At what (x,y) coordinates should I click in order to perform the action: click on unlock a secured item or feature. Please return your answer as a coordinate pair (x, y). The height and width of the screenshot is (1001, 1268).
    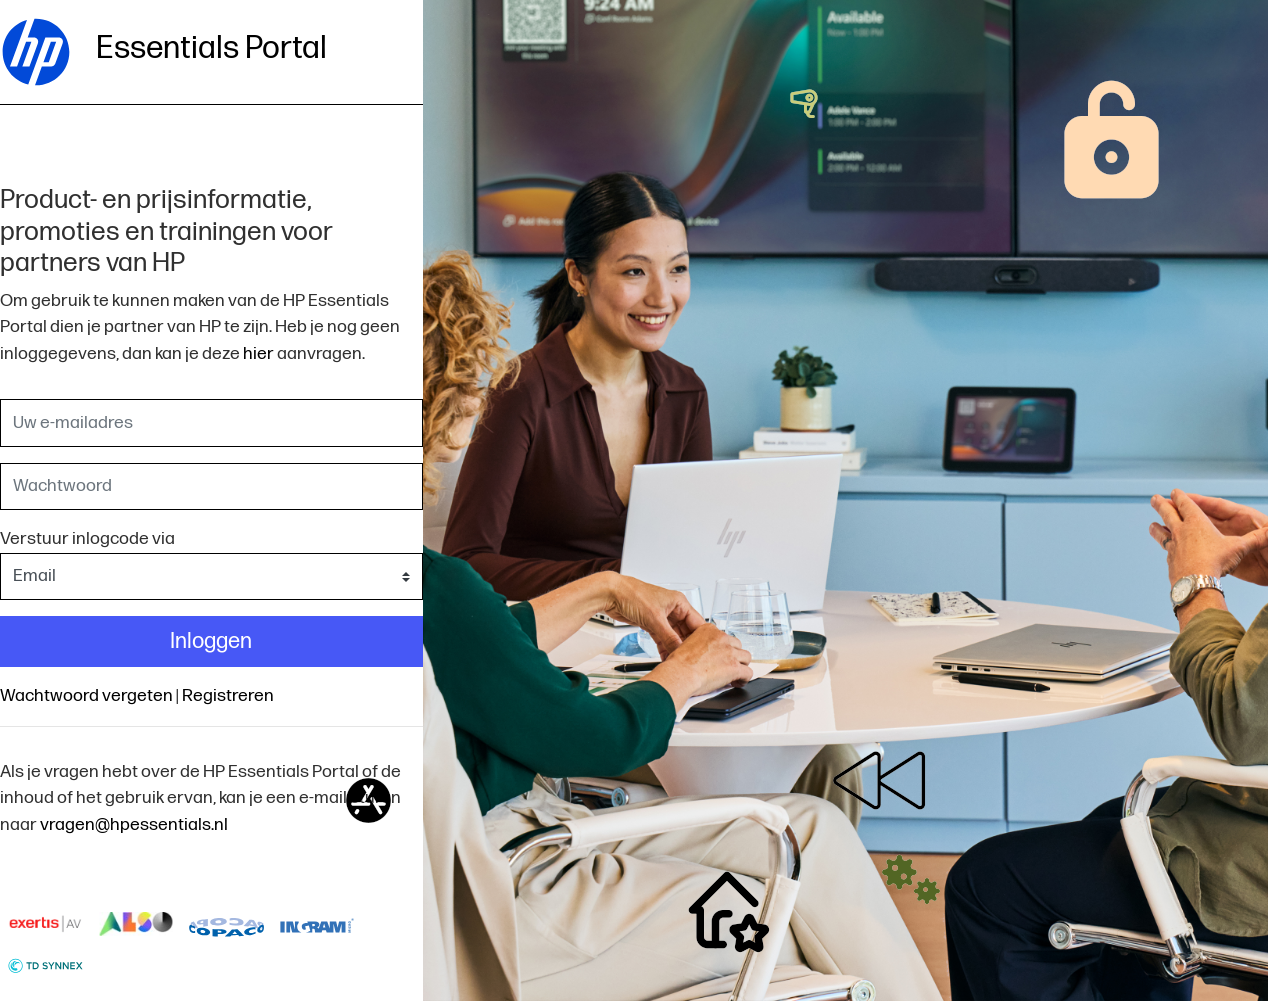
    Looking at the image, I should click on (1111, 139).